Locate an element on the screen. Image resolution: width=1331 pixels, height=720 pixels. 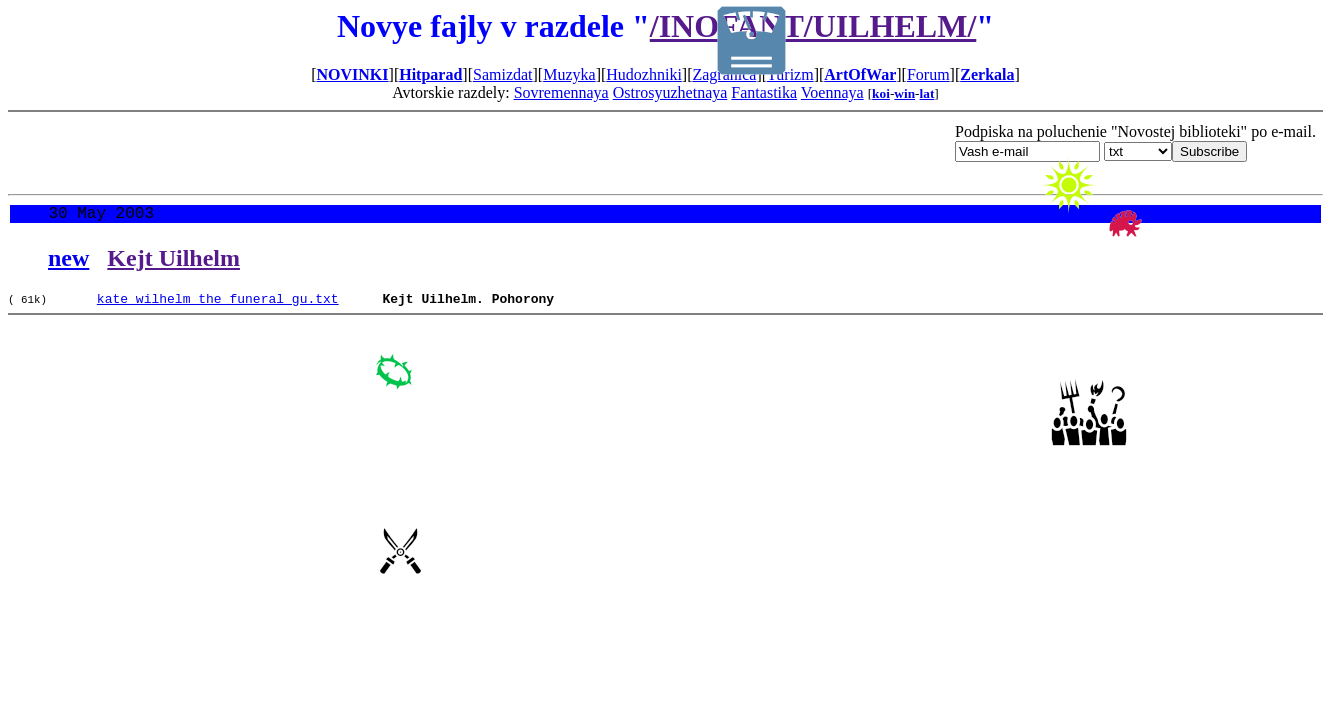
view weight or body metrics is located at coordinates (751, 40).